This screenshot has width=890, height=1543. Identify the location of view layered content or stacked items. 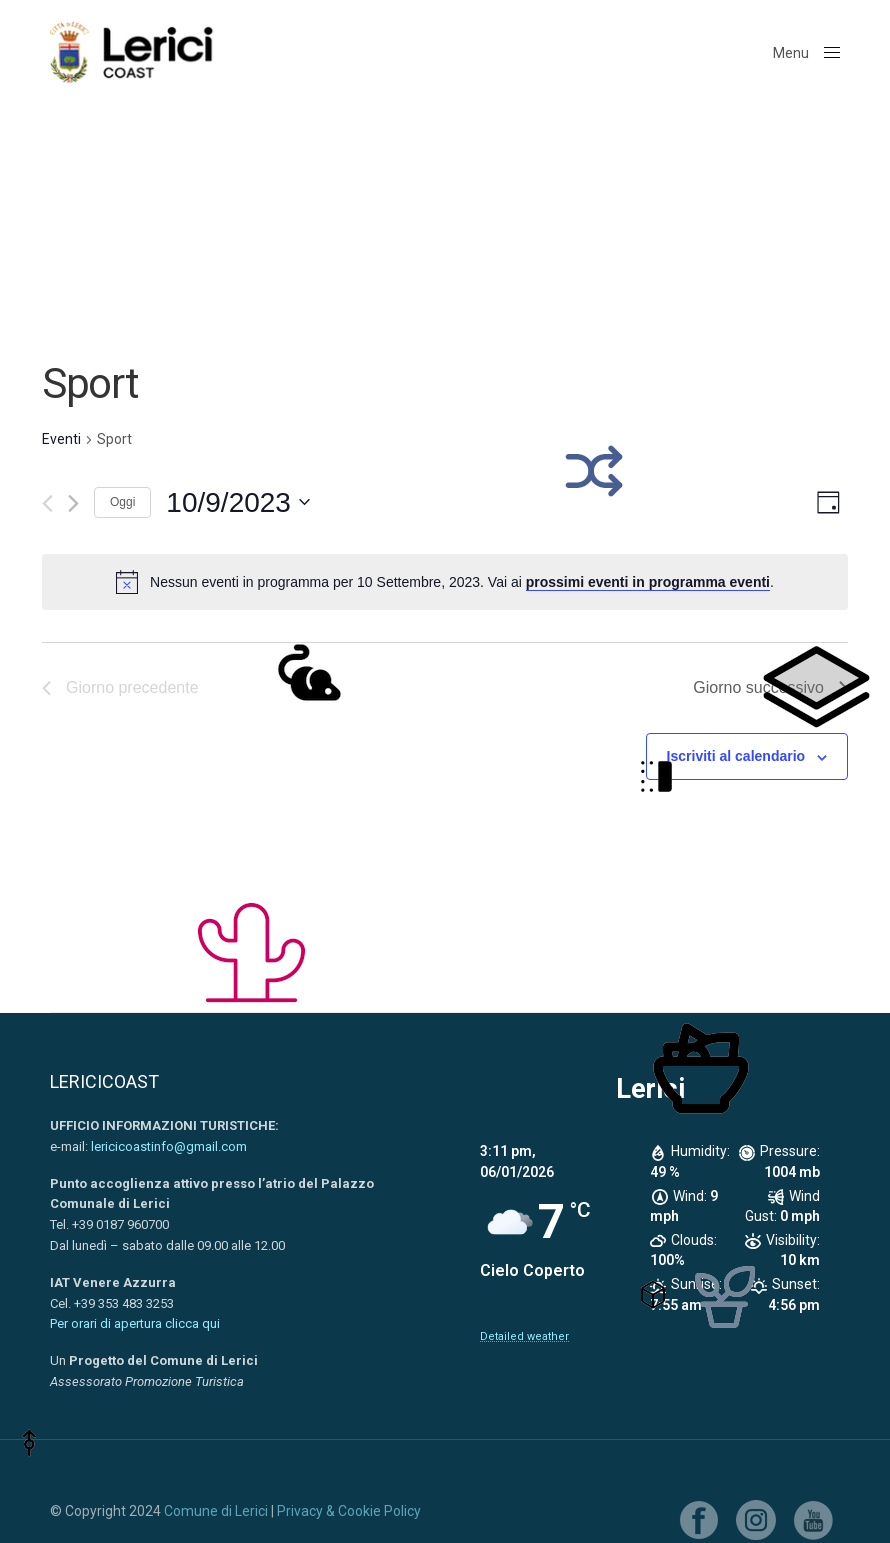
(816, 688).